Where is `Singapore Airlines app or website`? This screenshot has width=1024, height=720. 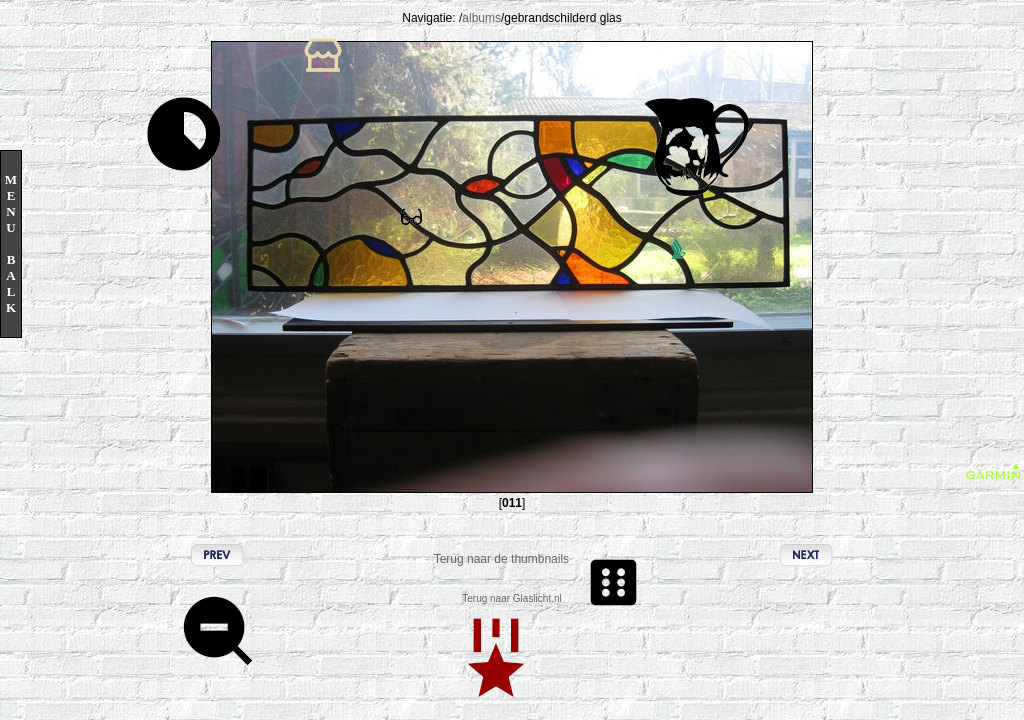
Singapore Airlines app or website is located at coordinates (678, 248).